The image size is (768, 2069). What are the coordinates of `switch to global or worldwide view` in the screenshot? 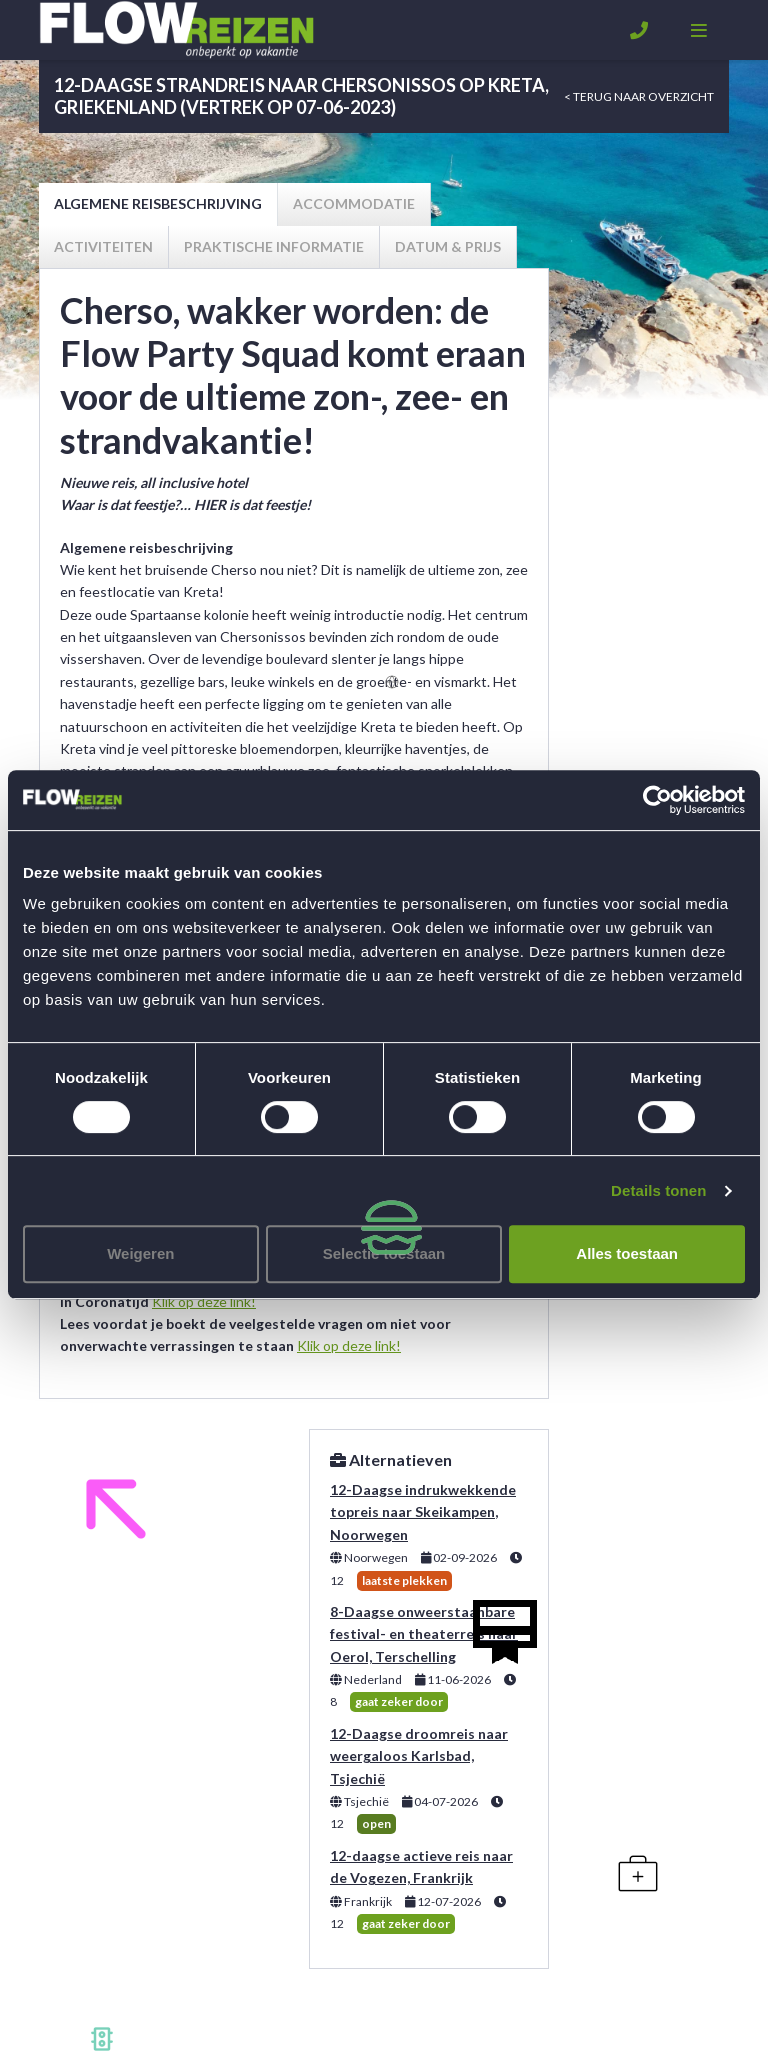 It's located at (392, 682).